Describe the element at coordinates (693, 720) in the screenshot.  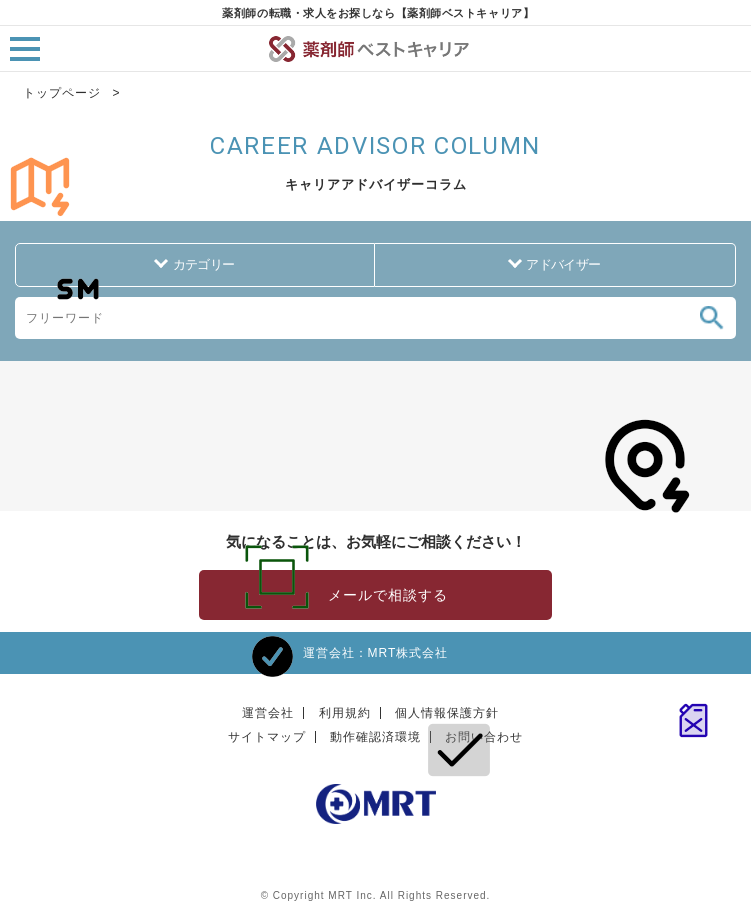
I see `indicates fuel or gas-related settings` at that location.